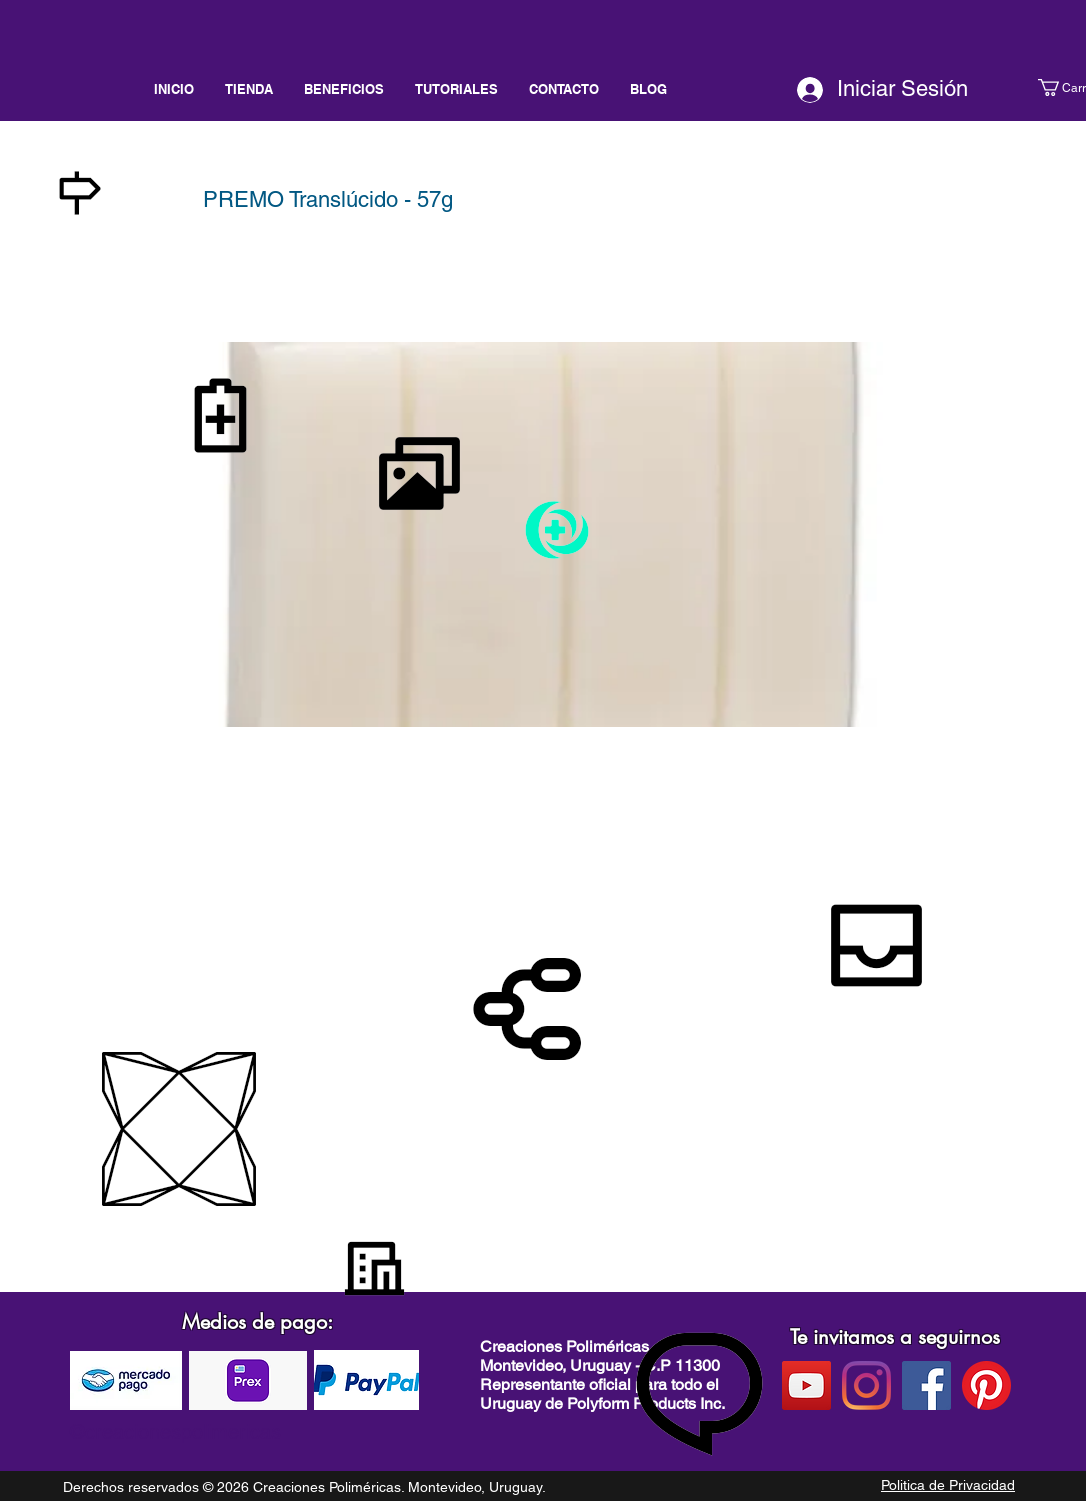  What do you see at coordinates (79, 193) in the screenshot?
I see `get directions or navigate to a destination` at bounding box center [79, 193].